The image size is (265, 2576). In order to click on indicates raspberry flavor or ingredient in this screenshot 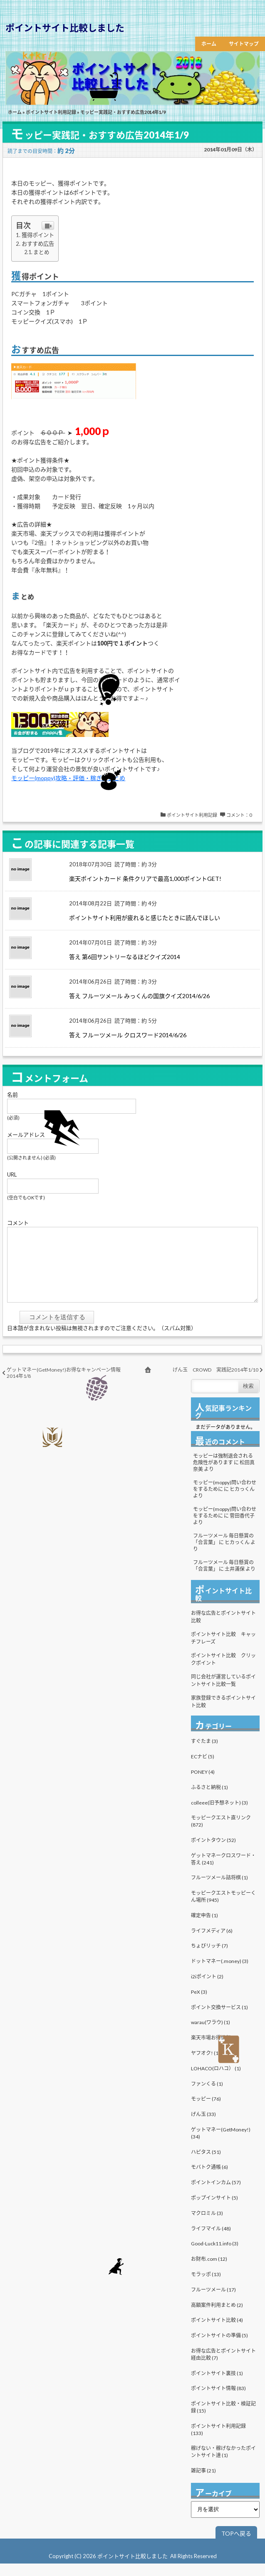, I will do `click(97, 1388)`.